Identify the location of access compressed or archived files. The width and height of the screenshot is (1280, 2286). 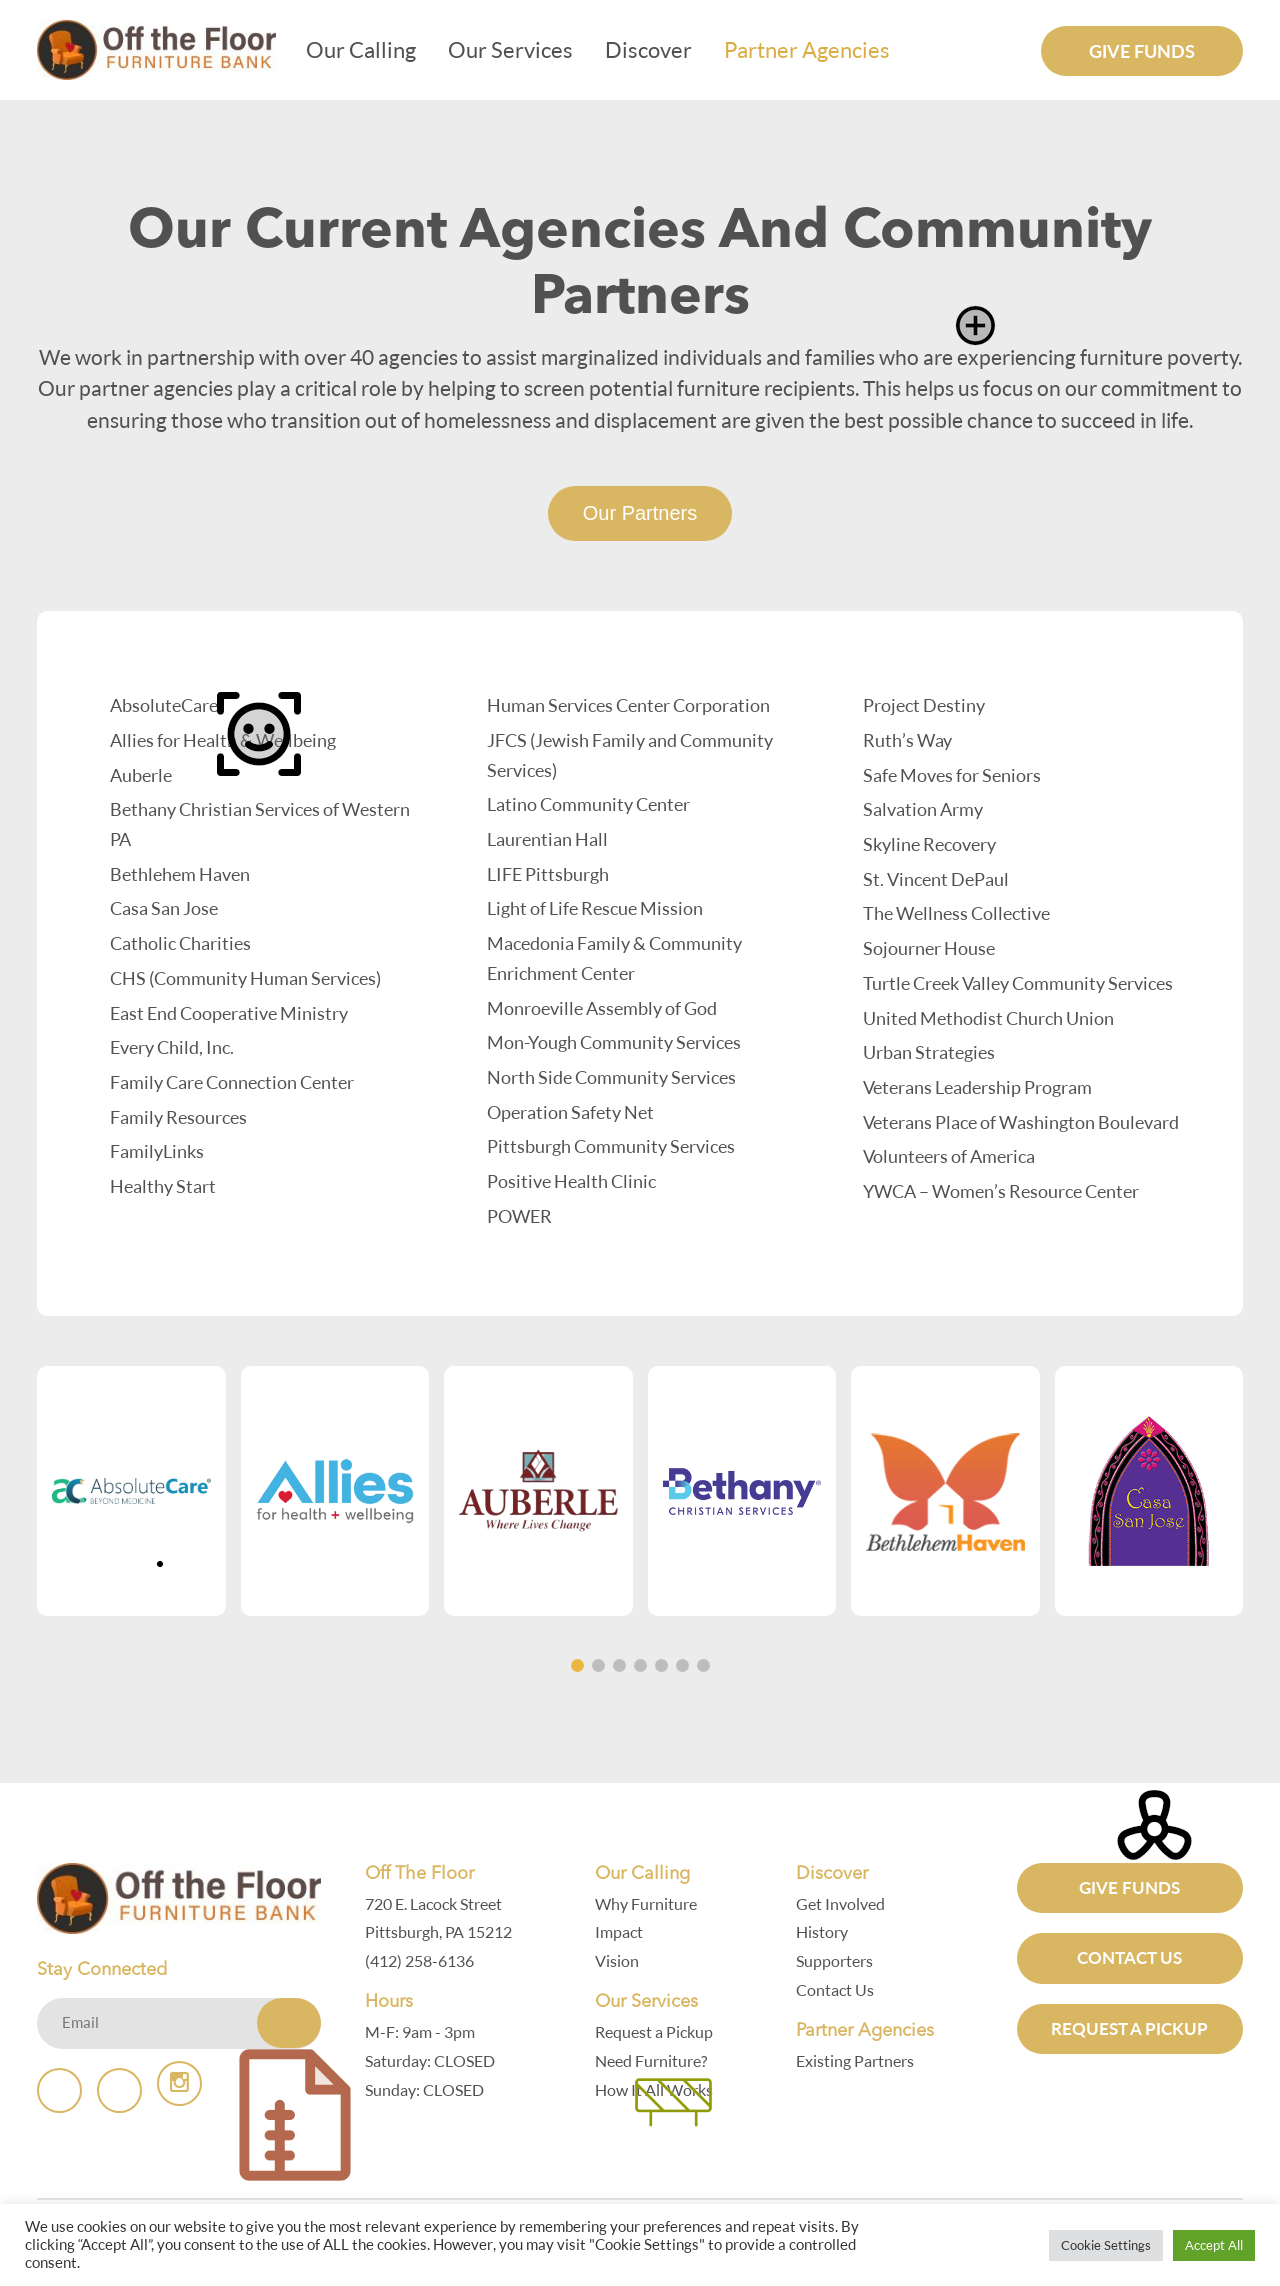
(295, 2115).